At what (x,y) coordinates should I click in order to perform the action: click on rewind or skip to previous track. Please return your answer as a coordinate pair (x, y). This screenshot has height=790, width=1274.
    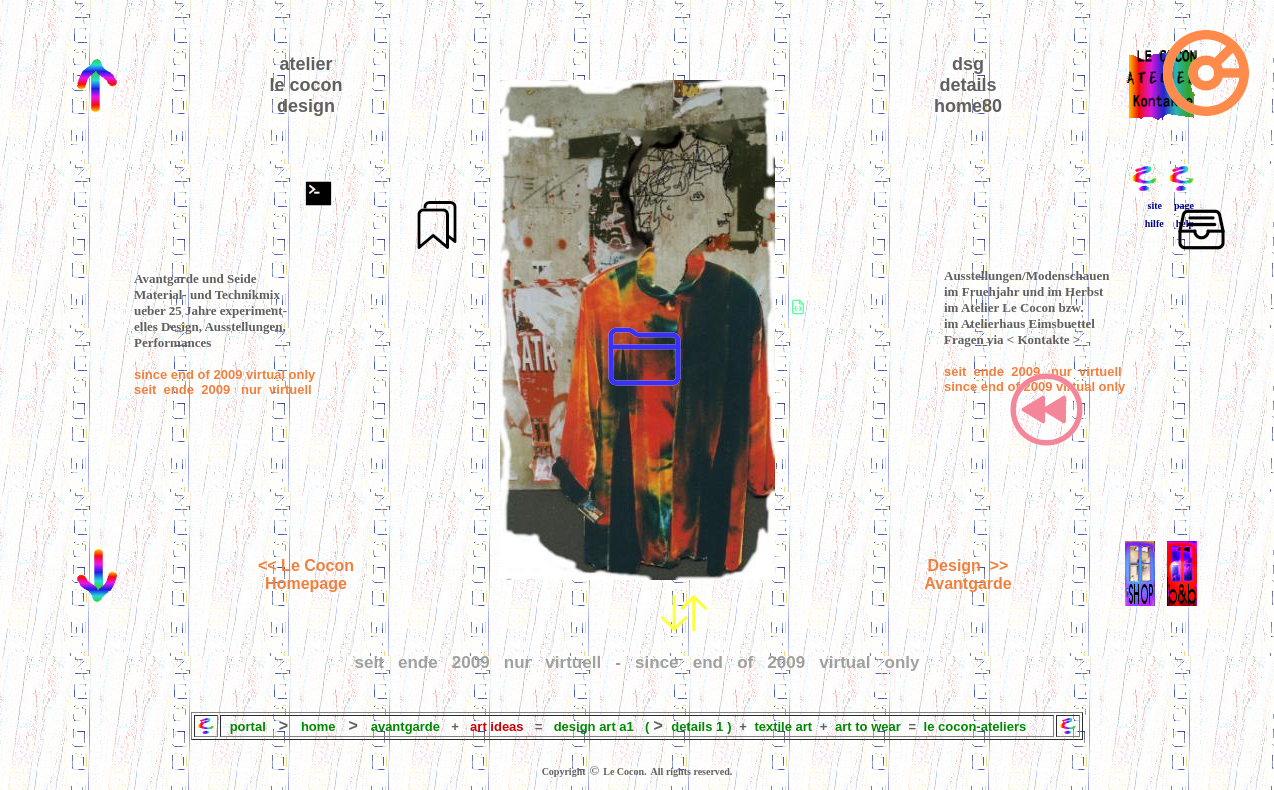
    Looking at the image, I should click on (1046, 409).